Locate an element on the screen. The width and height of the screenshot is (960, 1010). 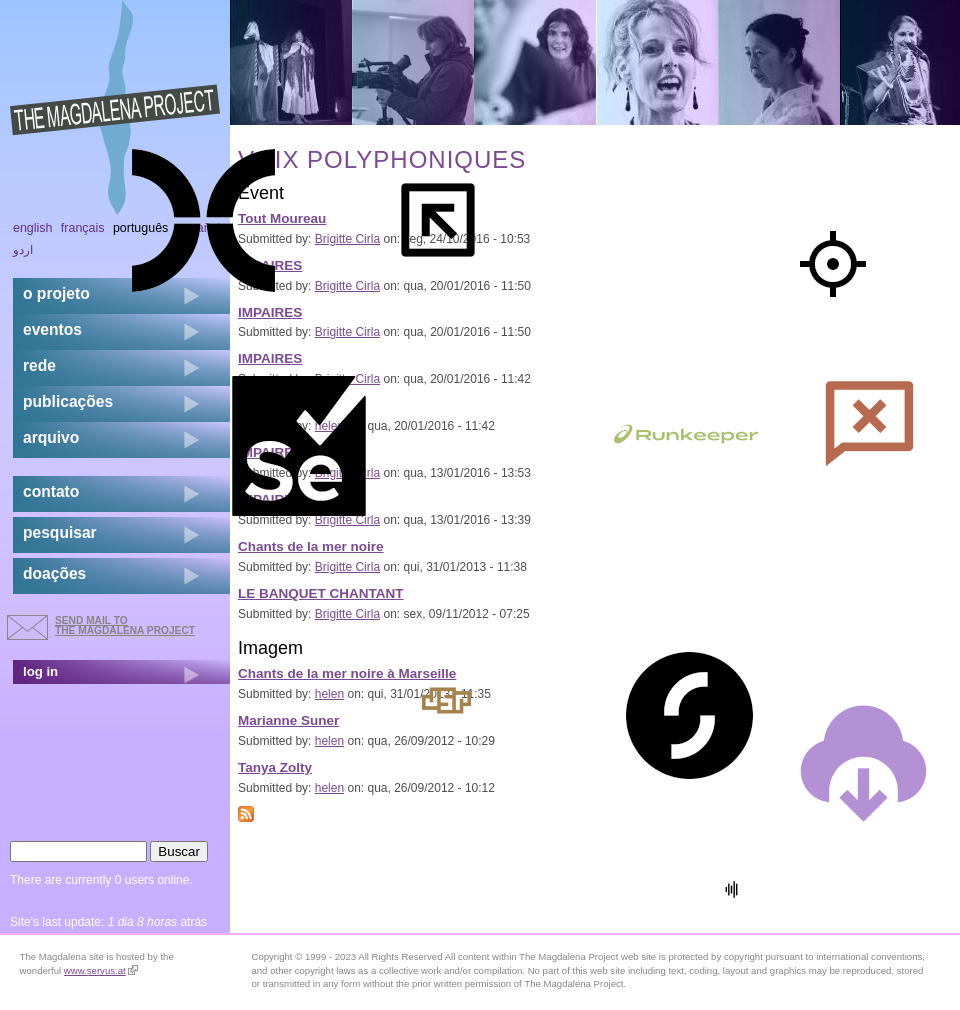
delete a conversation is located at coordinates (869, 420).